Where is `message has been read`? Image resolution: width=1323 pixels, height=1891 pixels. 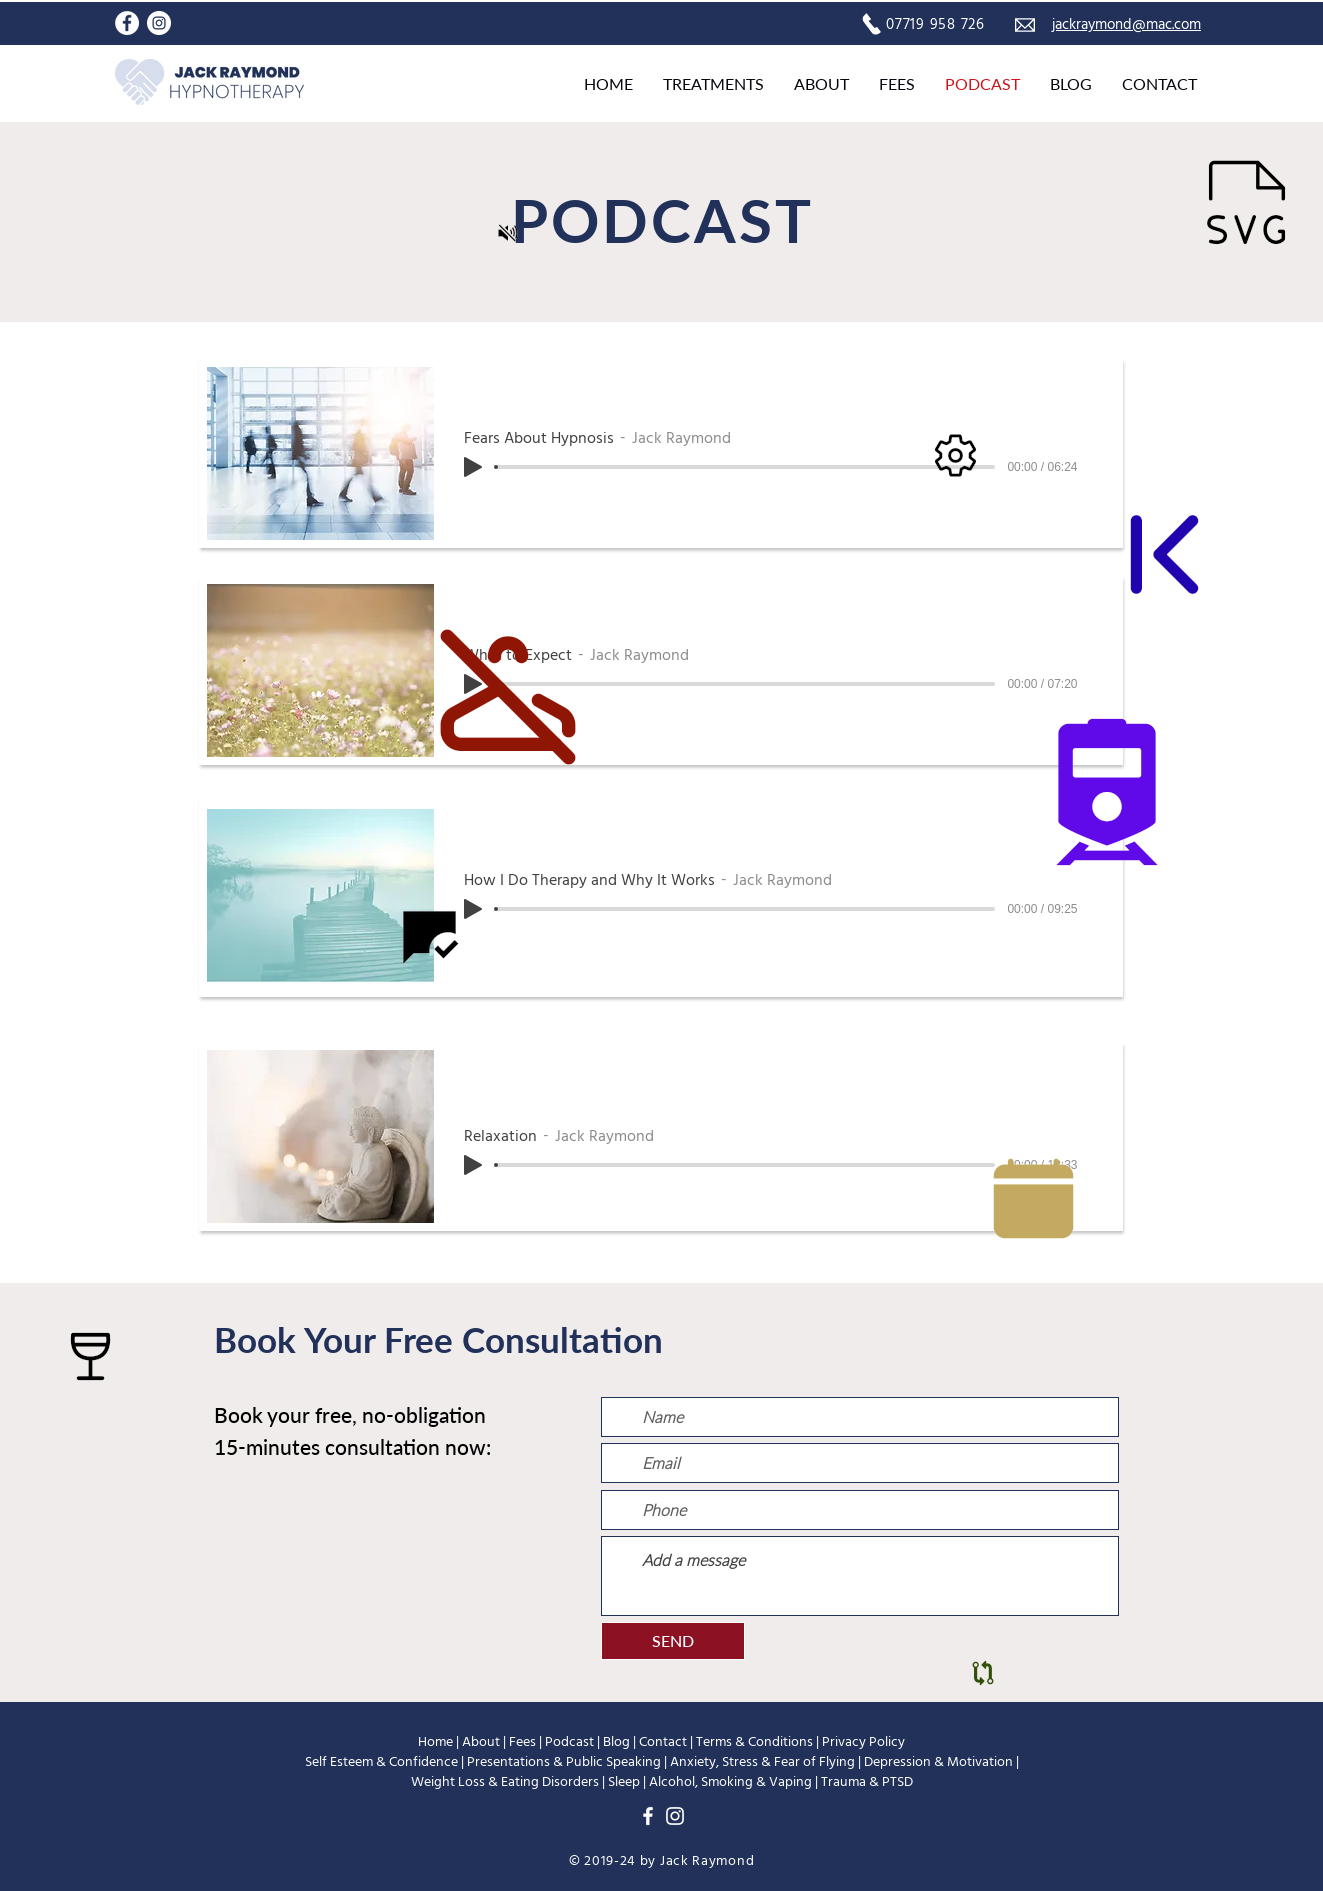
message has been read is located at coordinates (429, 937).